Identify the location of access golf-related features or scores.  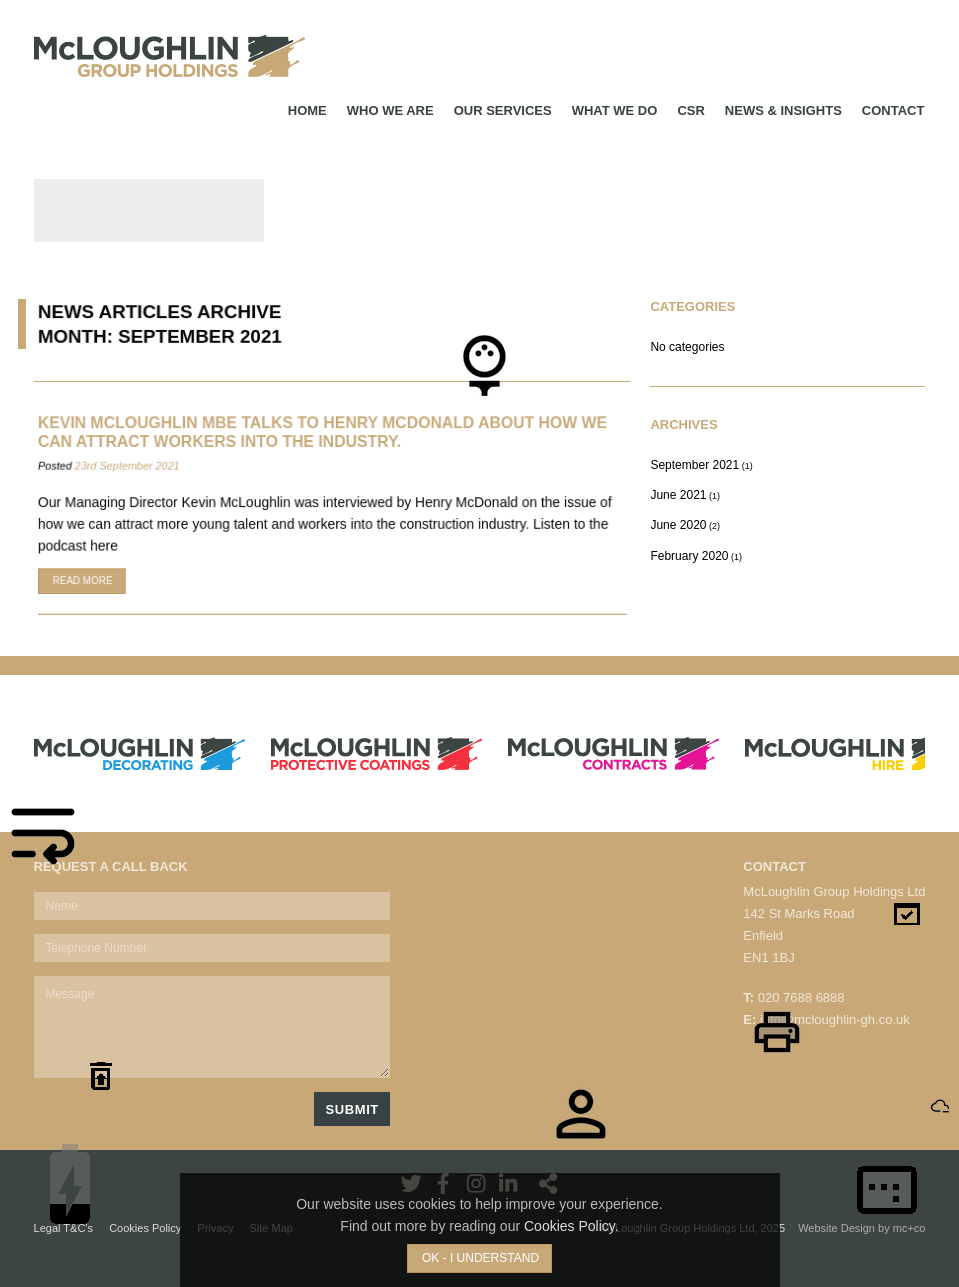
(484, 365).